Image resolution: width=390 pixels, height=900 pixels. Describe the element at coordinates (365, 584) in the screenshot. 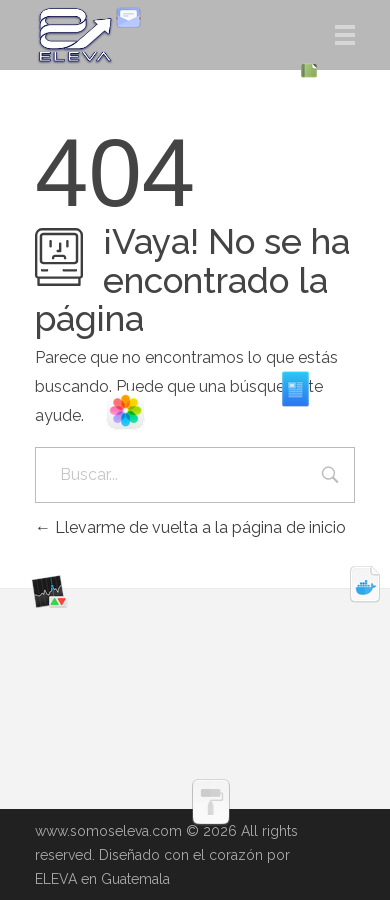

I see `a dockerfile or docker configuration file` at that location.